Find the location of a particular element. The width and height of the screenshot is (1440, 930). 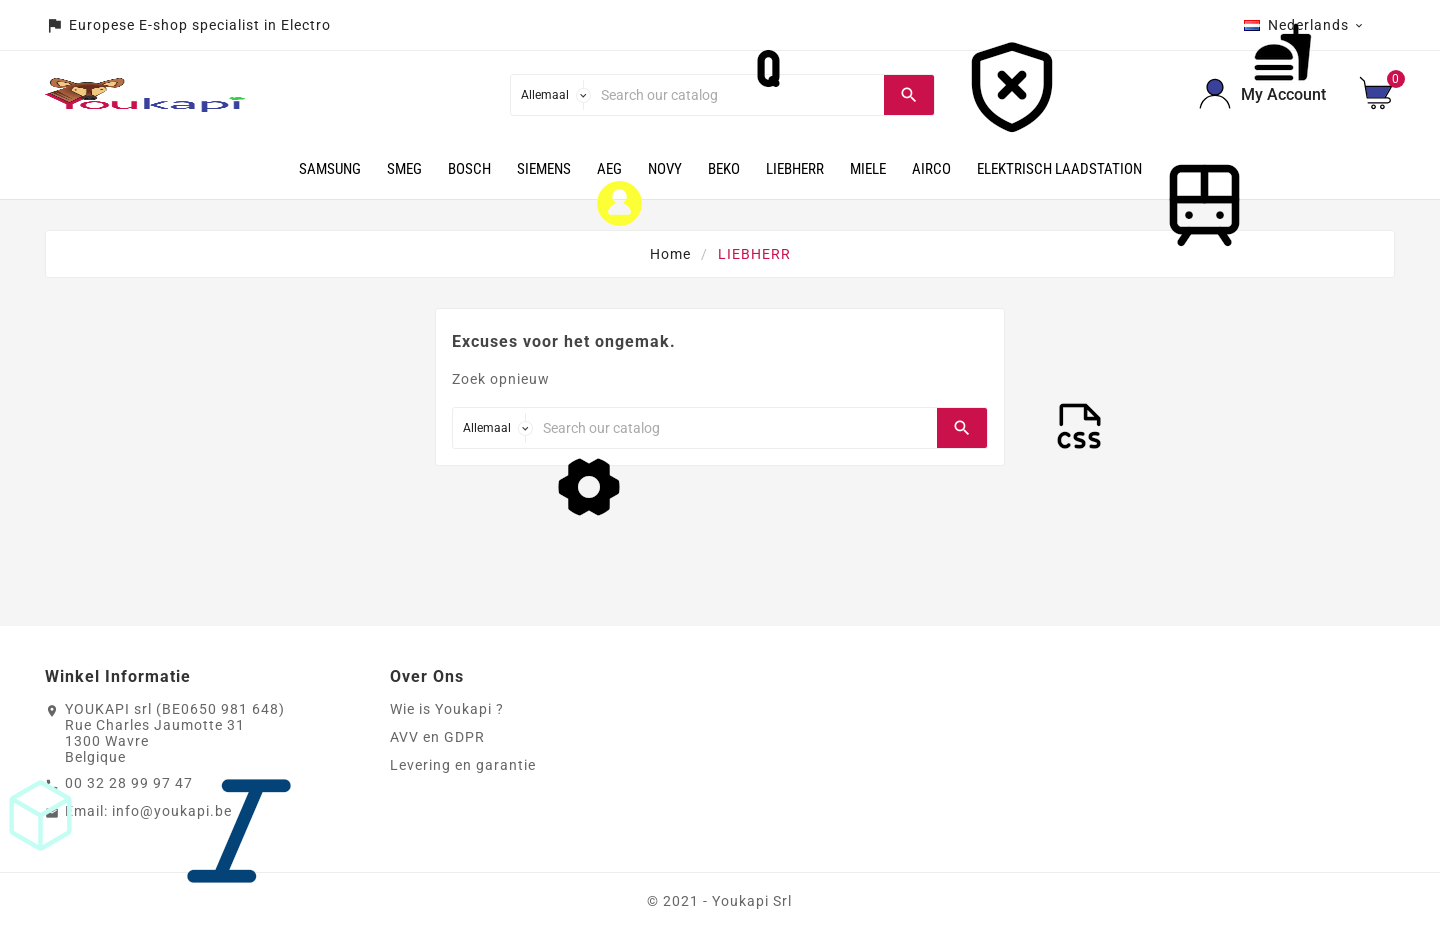

view tram or light rail transit options is located at coordinates (1204, 203).